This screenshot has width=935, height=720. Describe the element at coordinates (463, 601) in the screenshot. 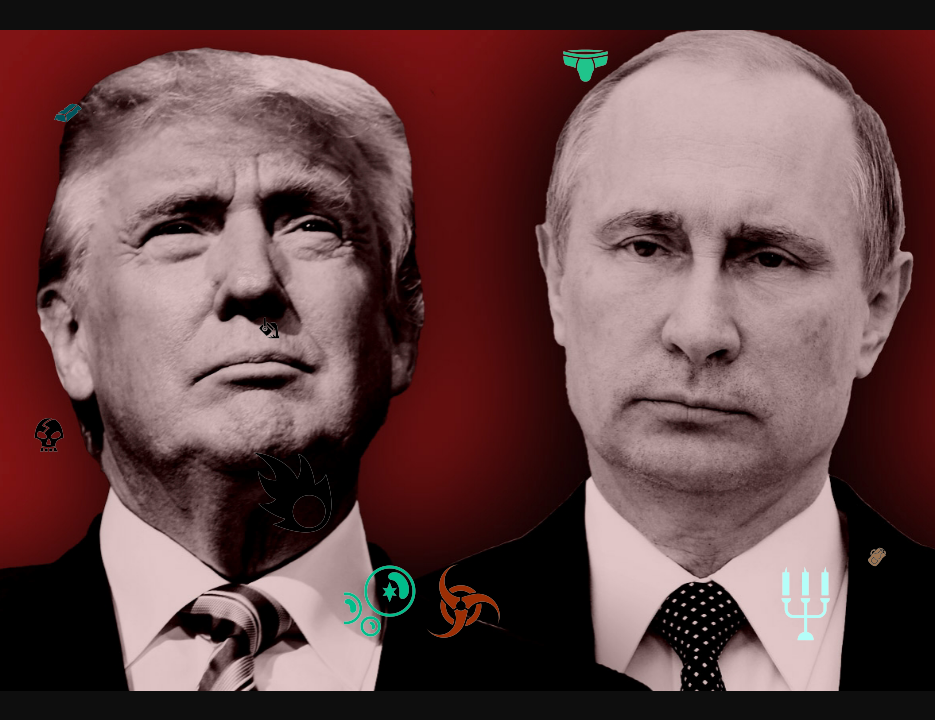

I see `activate health regeneration ability` at that location.